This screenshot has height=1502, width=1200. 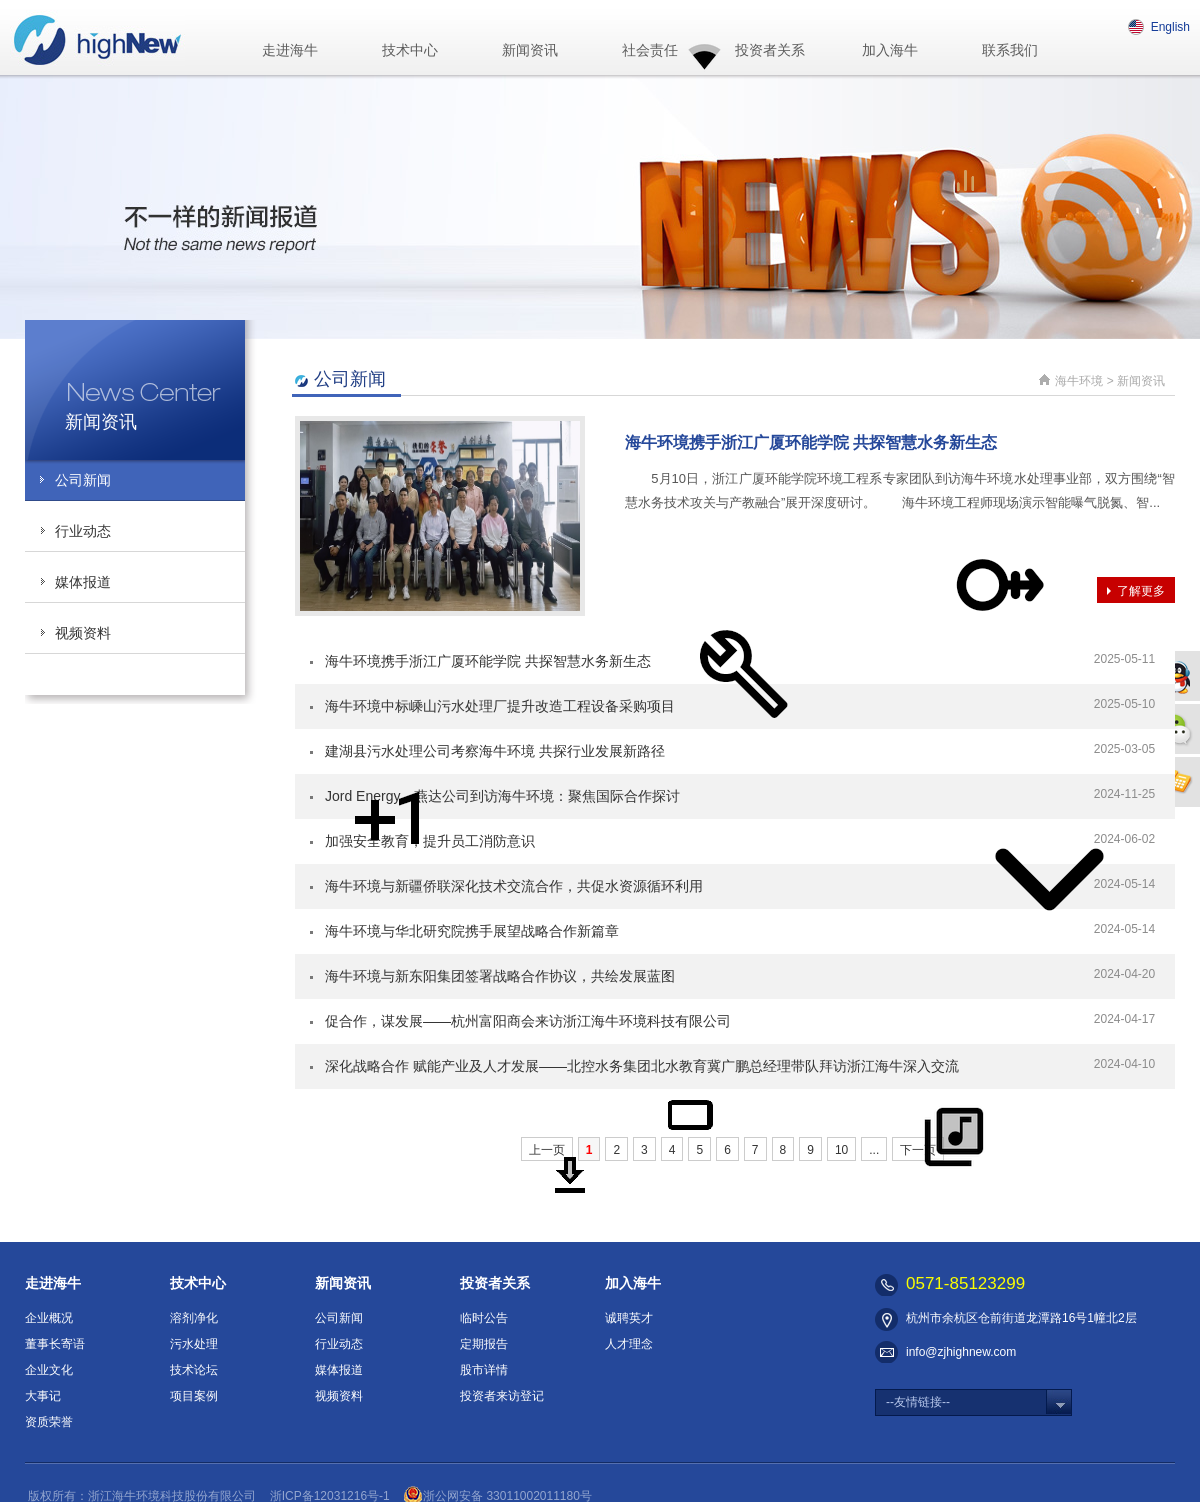 What do you see at coordinates (570, 1176) in the screenshot?
I see `download a file or document` at bounding box center [570, 1176].